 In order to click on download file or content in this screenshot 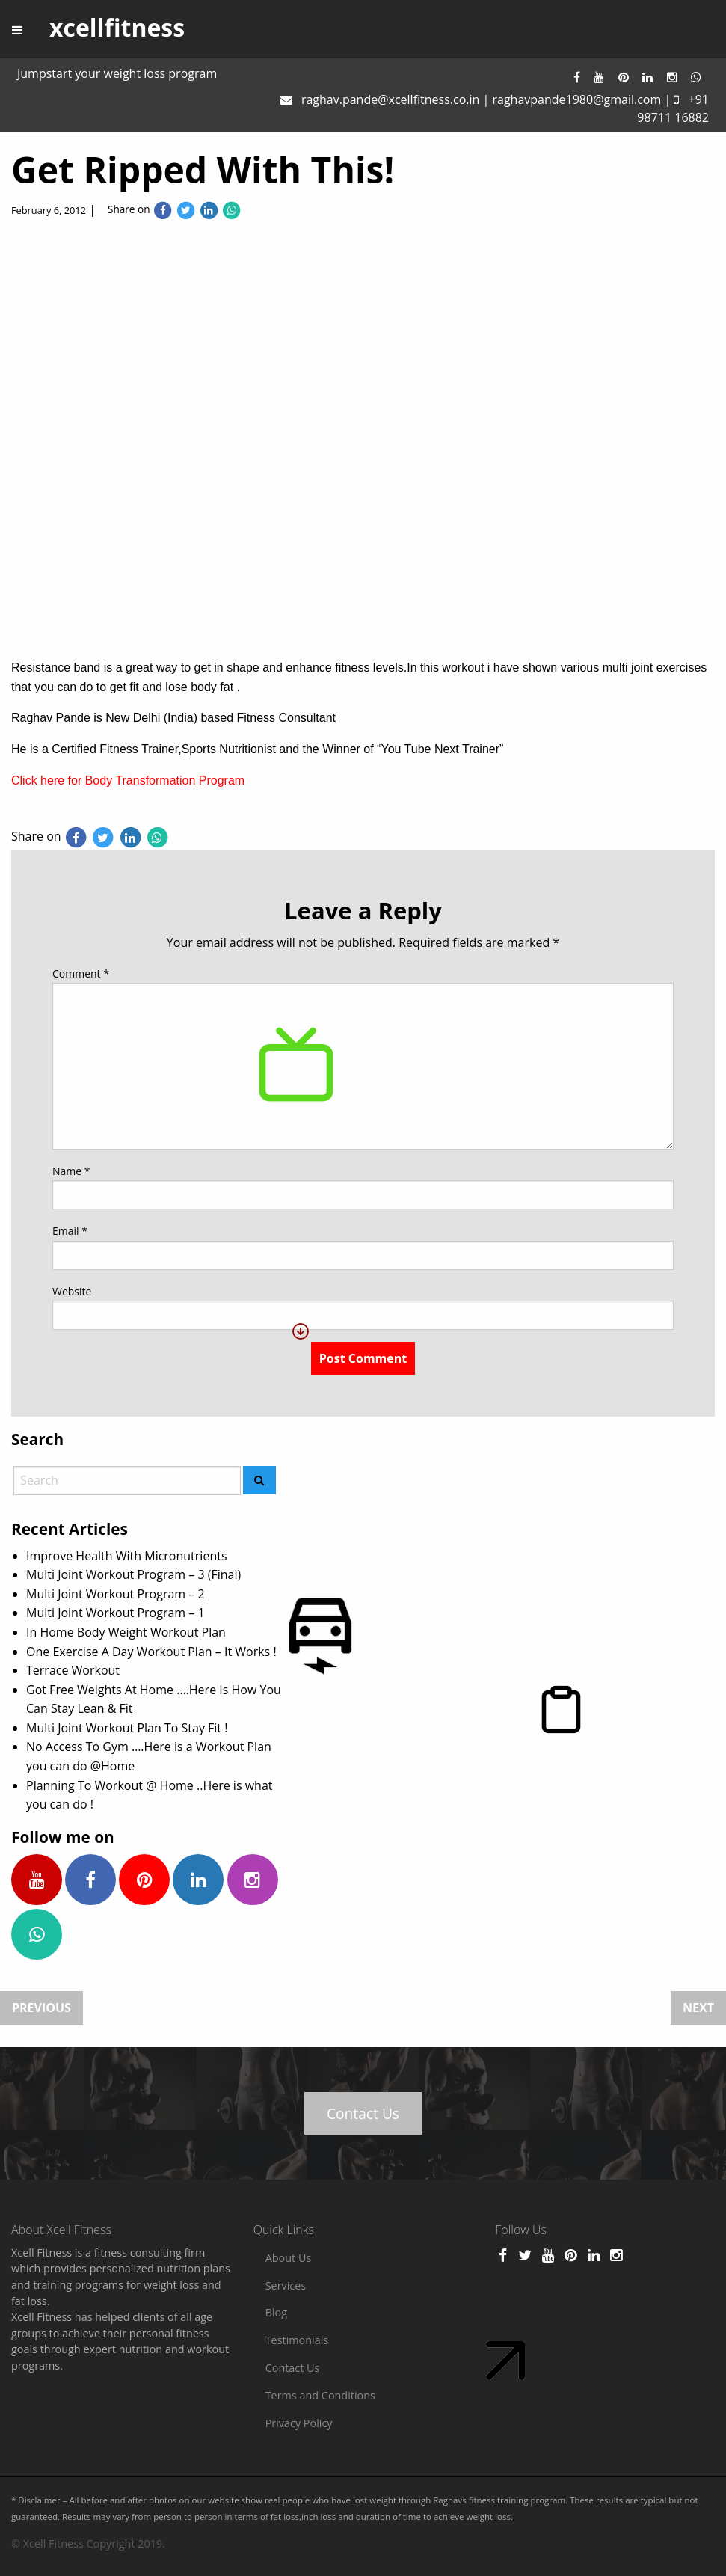, I will do `click(301, 1331)`.